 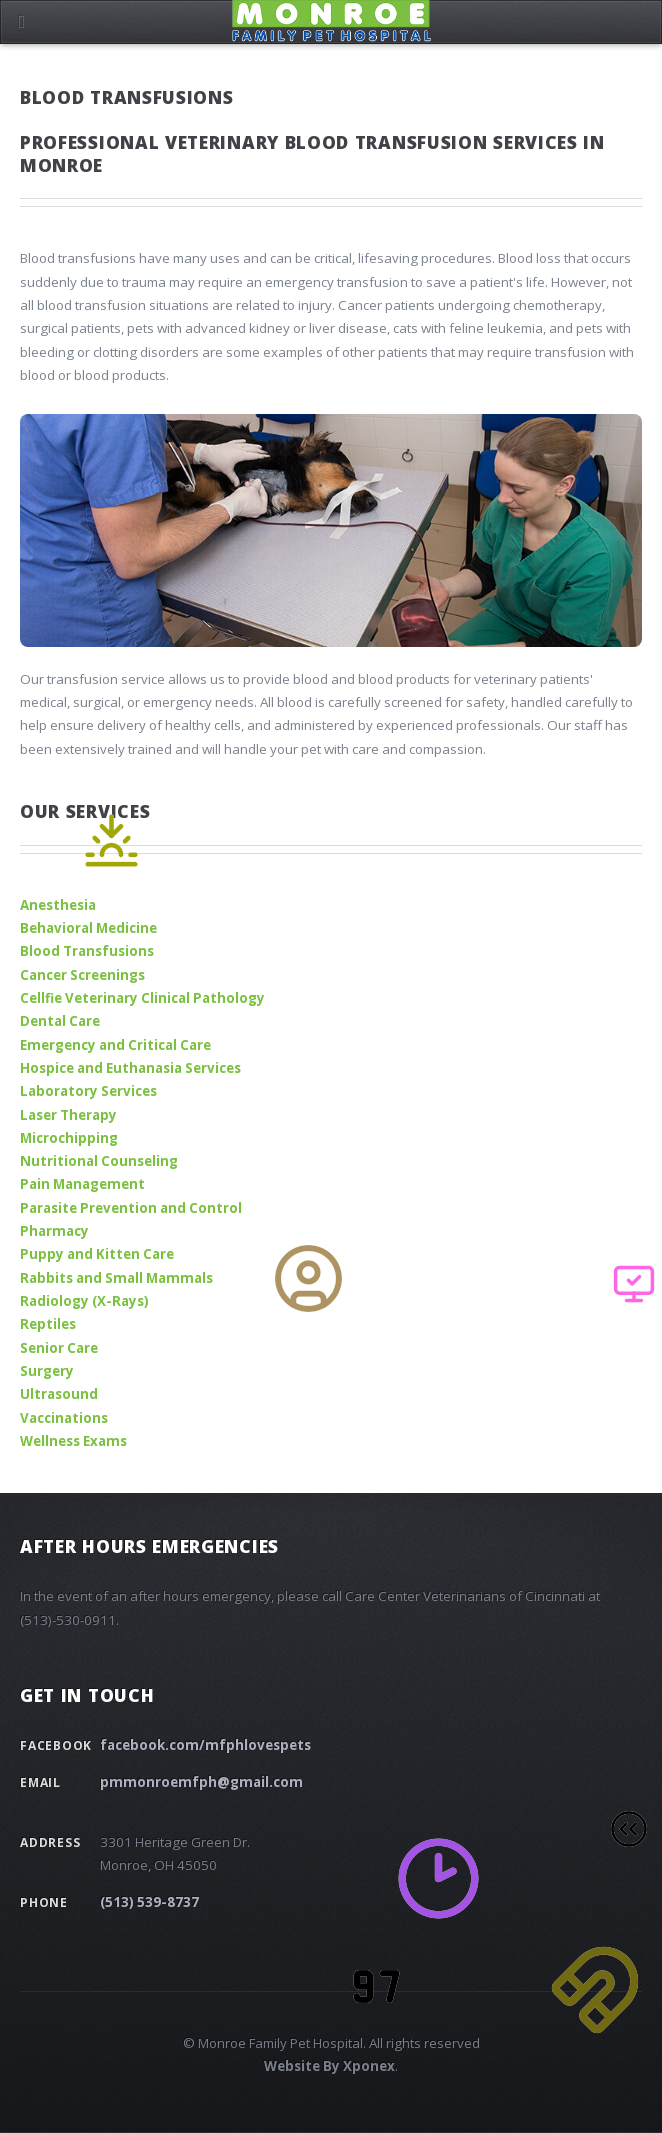 I want to click on displays the number 97 as a badge or counter, so click(x=376, y=1986).